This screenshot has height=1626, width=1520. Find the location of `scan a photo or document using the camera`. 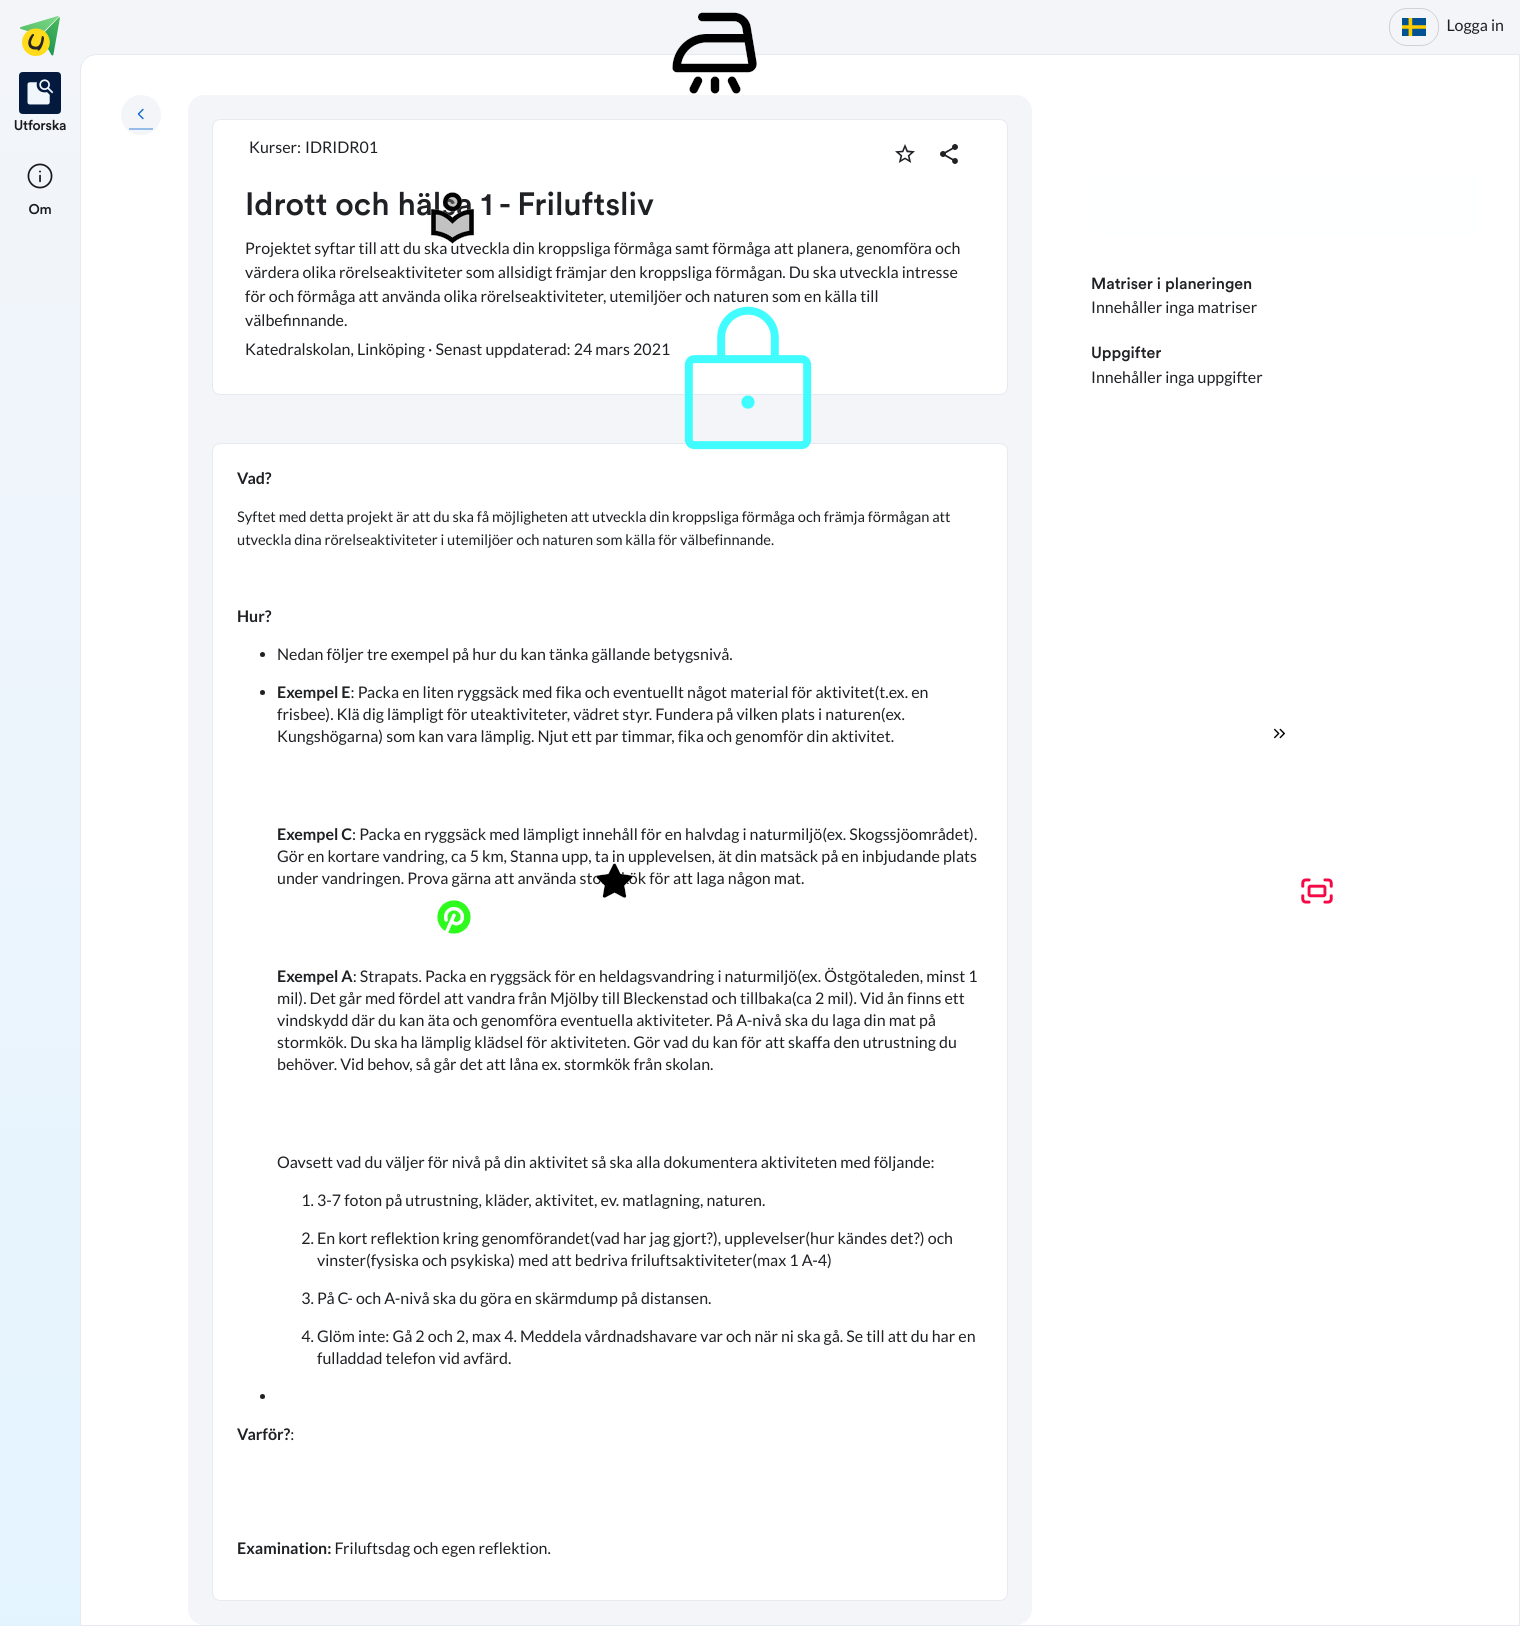

scan a photo or document using the camera is located at coordinates (1317, 891).